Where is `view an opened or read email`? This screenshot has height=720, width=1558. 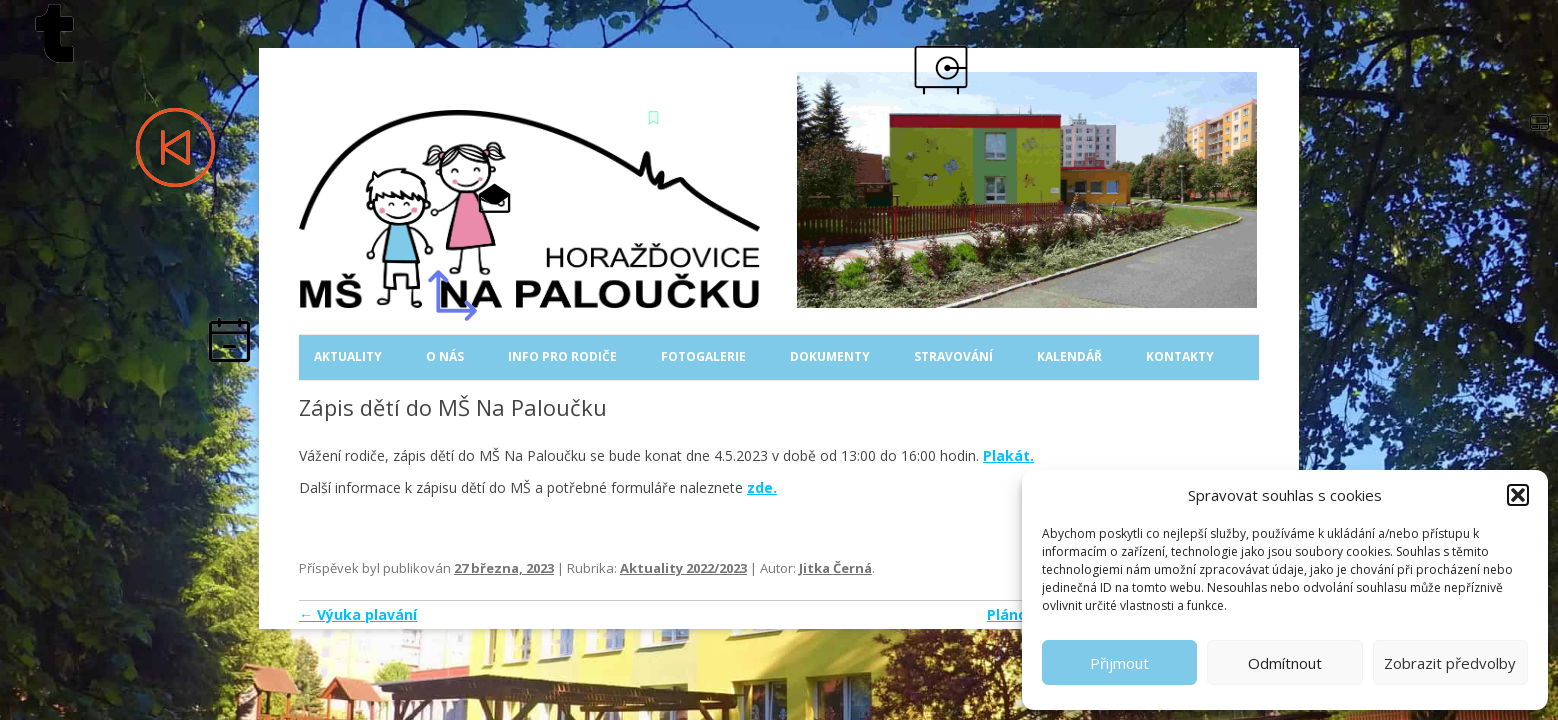 view an opened or read email is located at coordinates (494, 199).